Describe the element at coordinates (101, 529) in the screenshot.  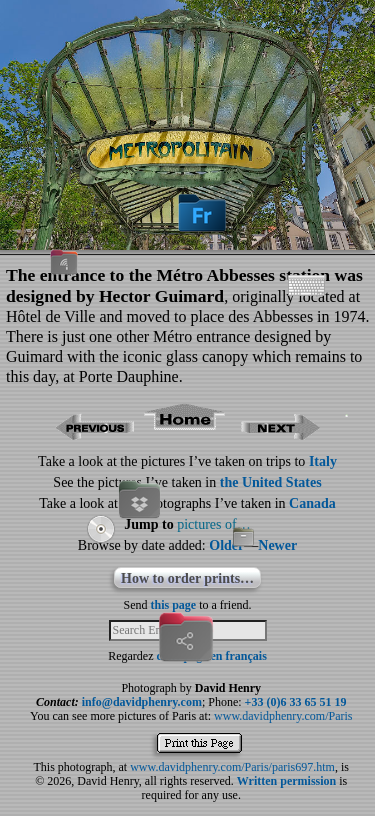
I see `access DVD drive or optical disc` at that location.